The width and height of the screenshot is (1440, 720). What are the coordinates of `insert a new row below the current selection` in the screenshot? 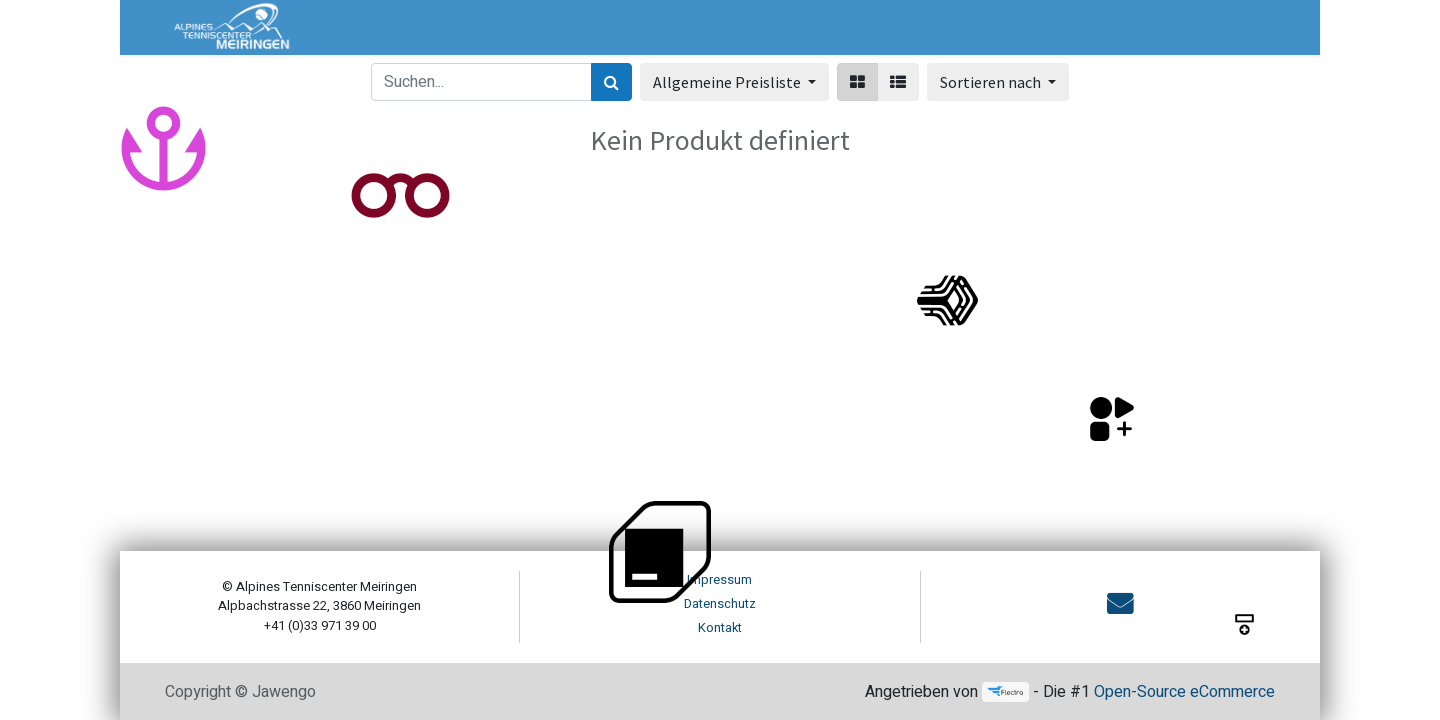 It's located at (1244, 623).